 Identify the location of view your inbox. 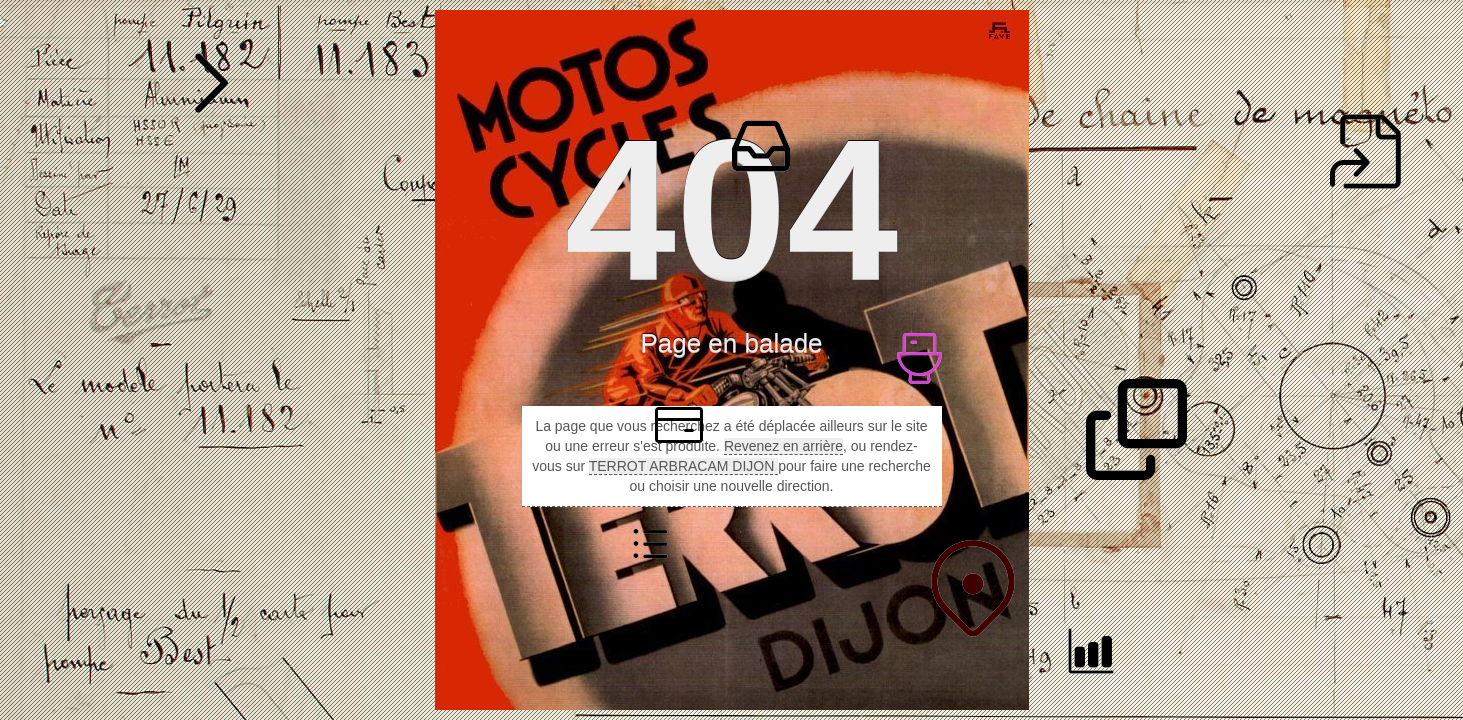
(761, 146).